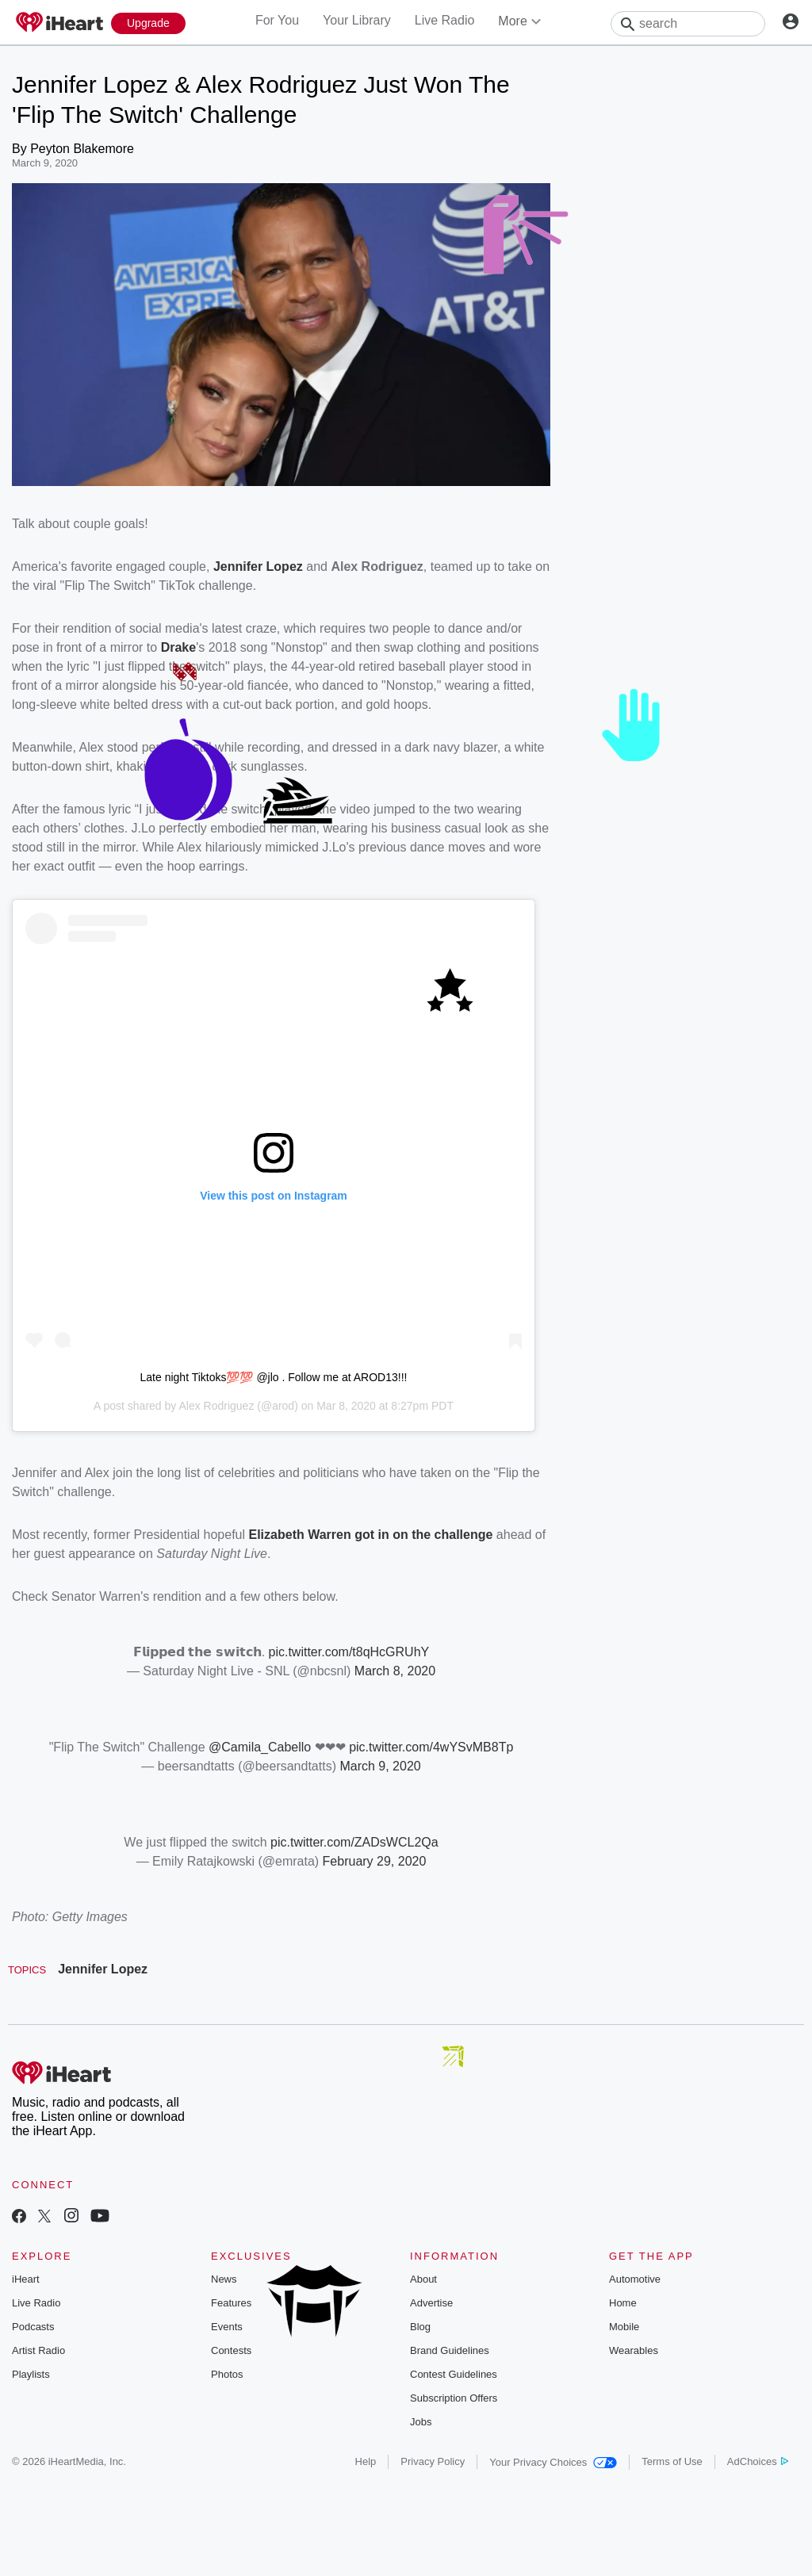 This screenshot has height=2576, width=812. I want to click on stop or pause current action, so click(630, 725).